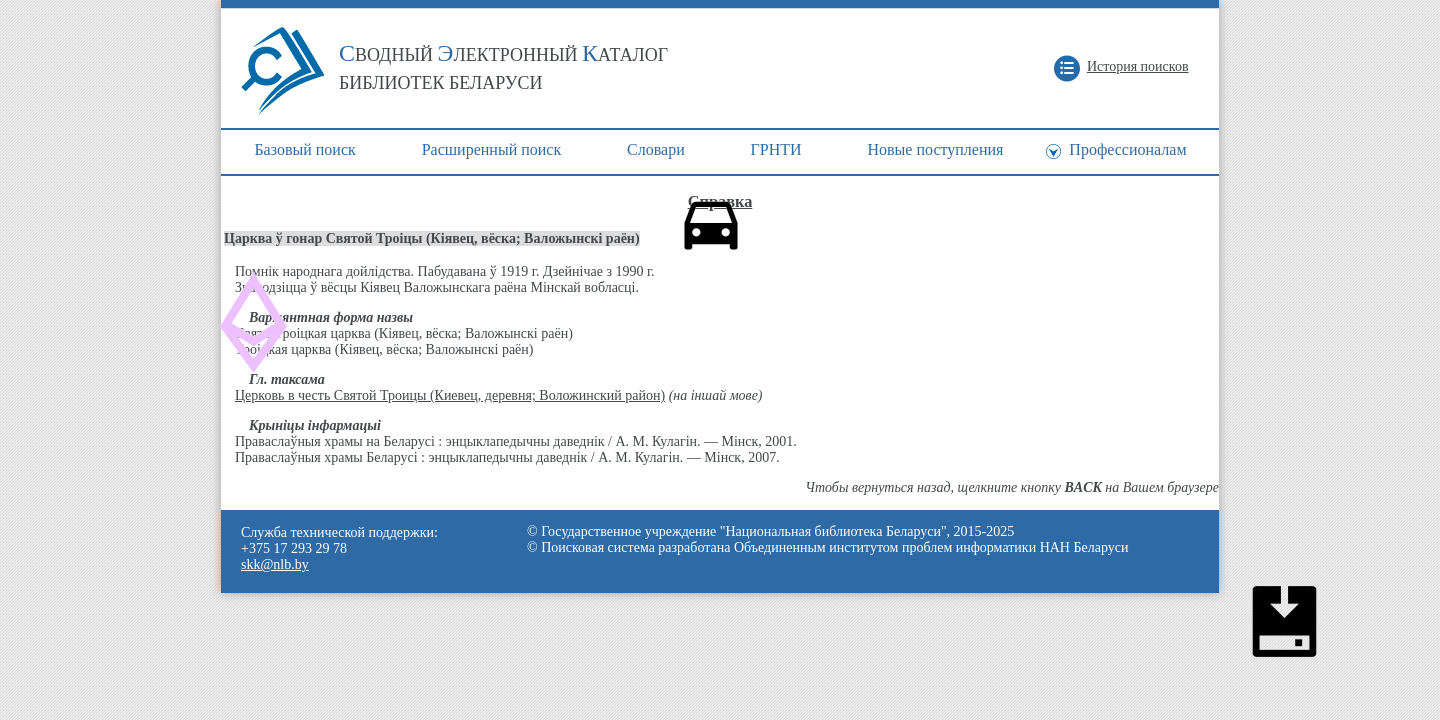  Describe the element at coordinates (1284, 621) in the screenshot. I see `install an app or software` at that location.